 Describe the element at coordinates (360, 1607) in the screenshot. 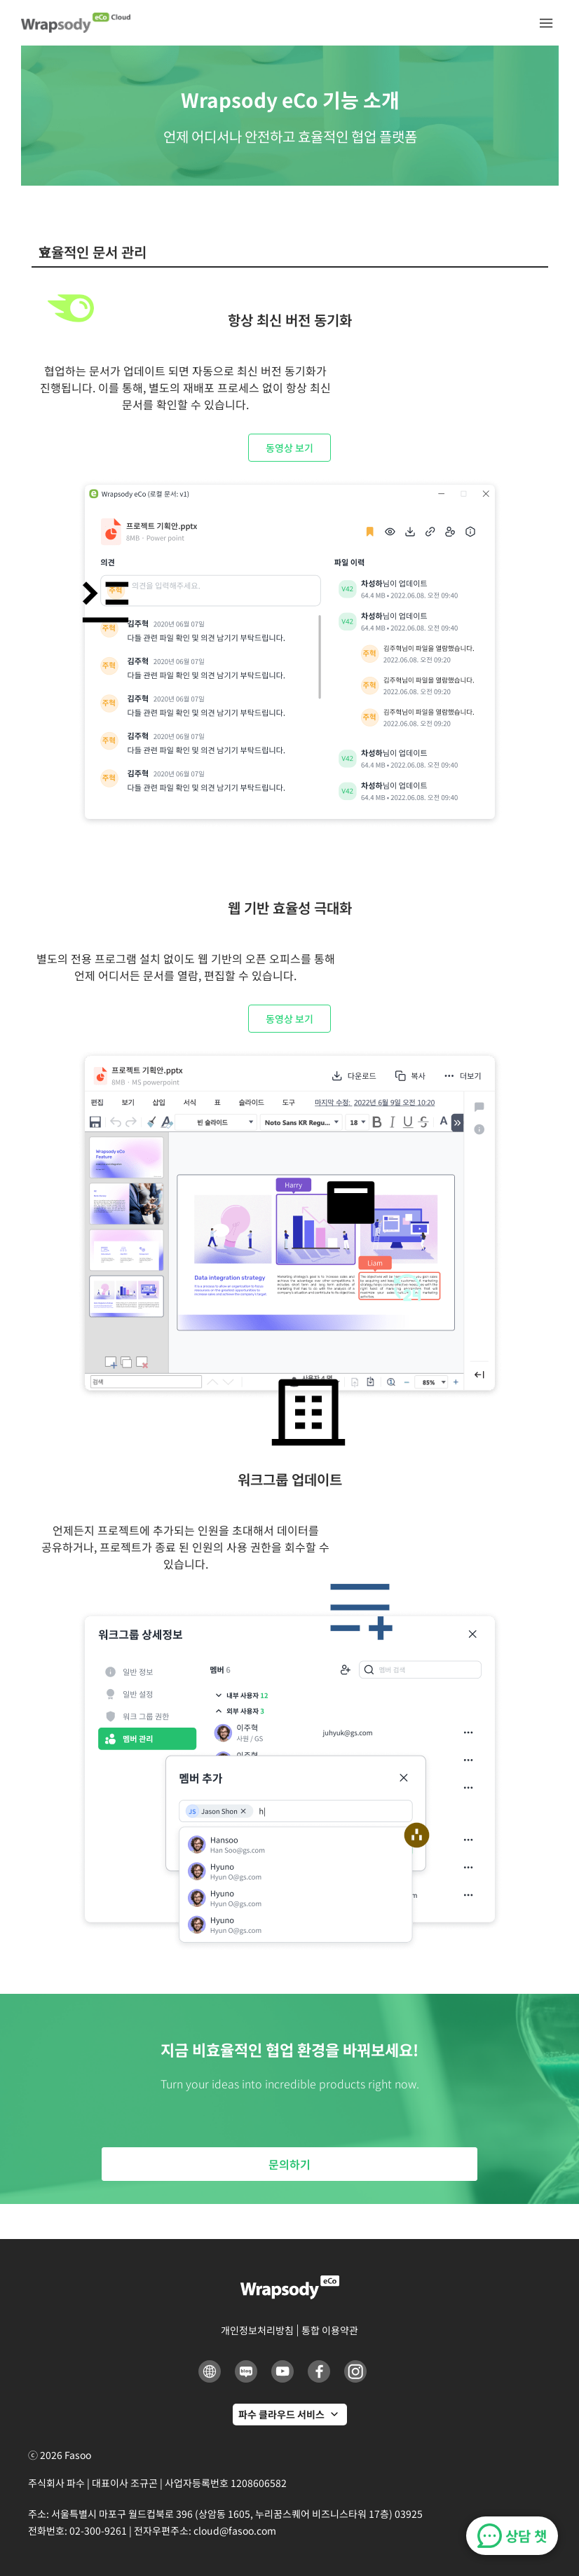

I see `add to playlist` at that location.